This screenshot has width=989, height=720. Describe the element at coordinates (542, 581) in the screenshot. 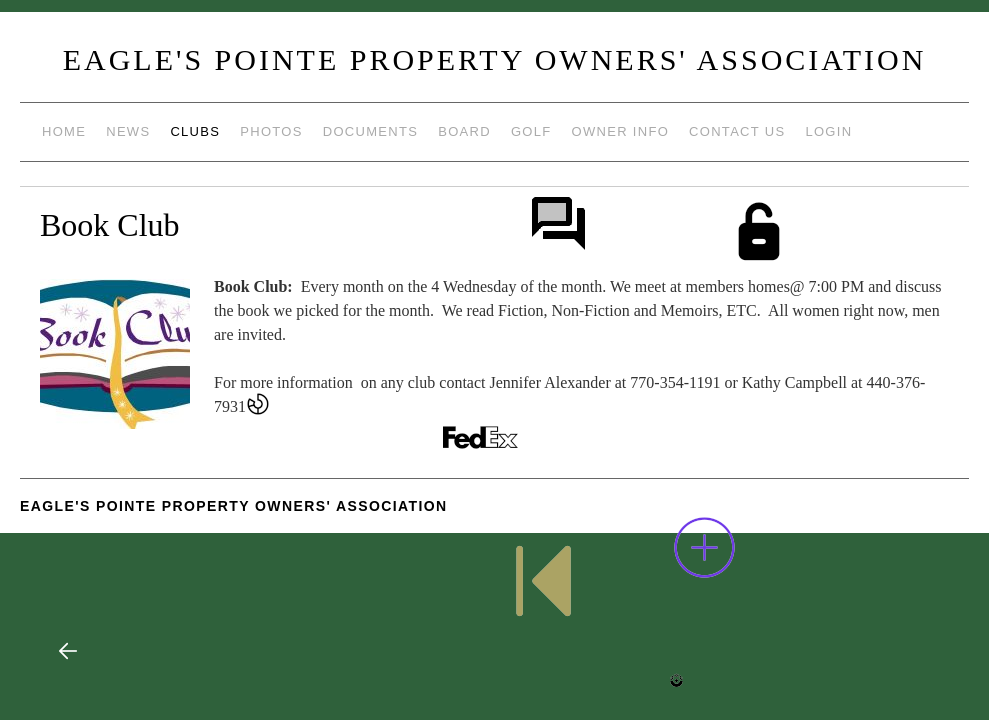

I see `go to previous track or beginning` at that location.